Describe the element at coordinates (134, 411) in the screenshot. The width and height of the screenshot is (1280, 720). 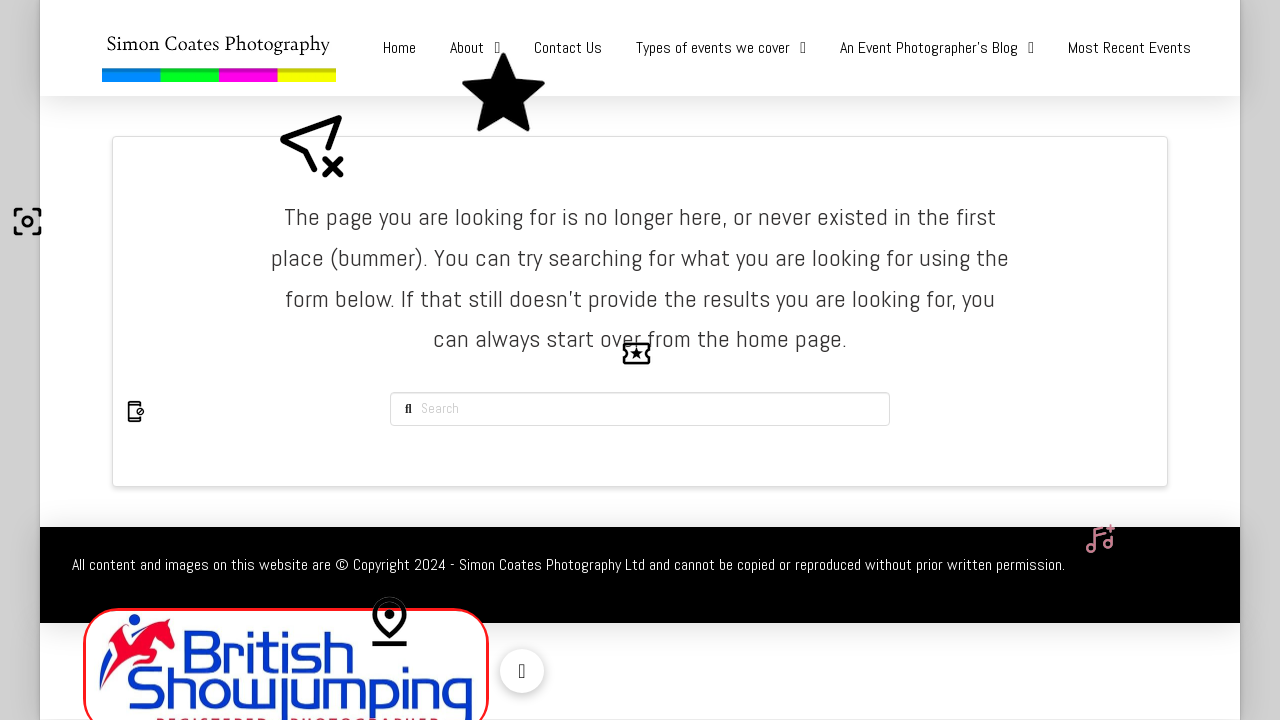
I see `block or restrict an app` at that location.